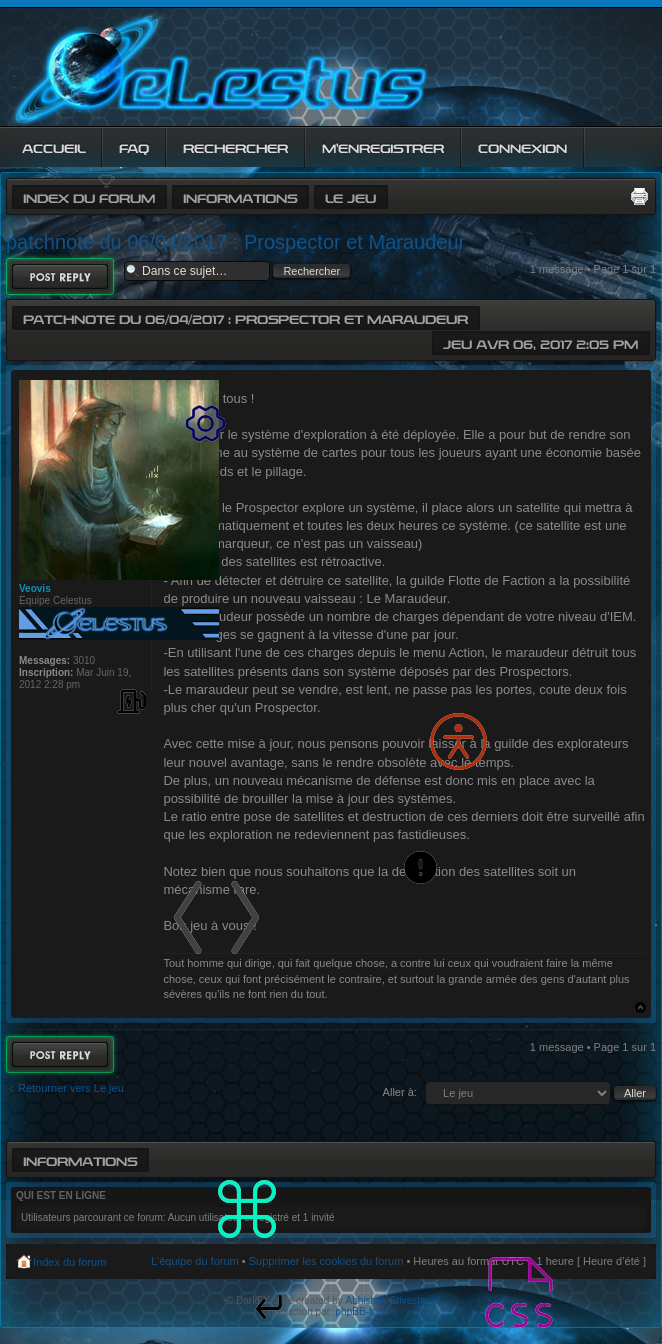  I want to click on view or edit source code, so click(216, 917).